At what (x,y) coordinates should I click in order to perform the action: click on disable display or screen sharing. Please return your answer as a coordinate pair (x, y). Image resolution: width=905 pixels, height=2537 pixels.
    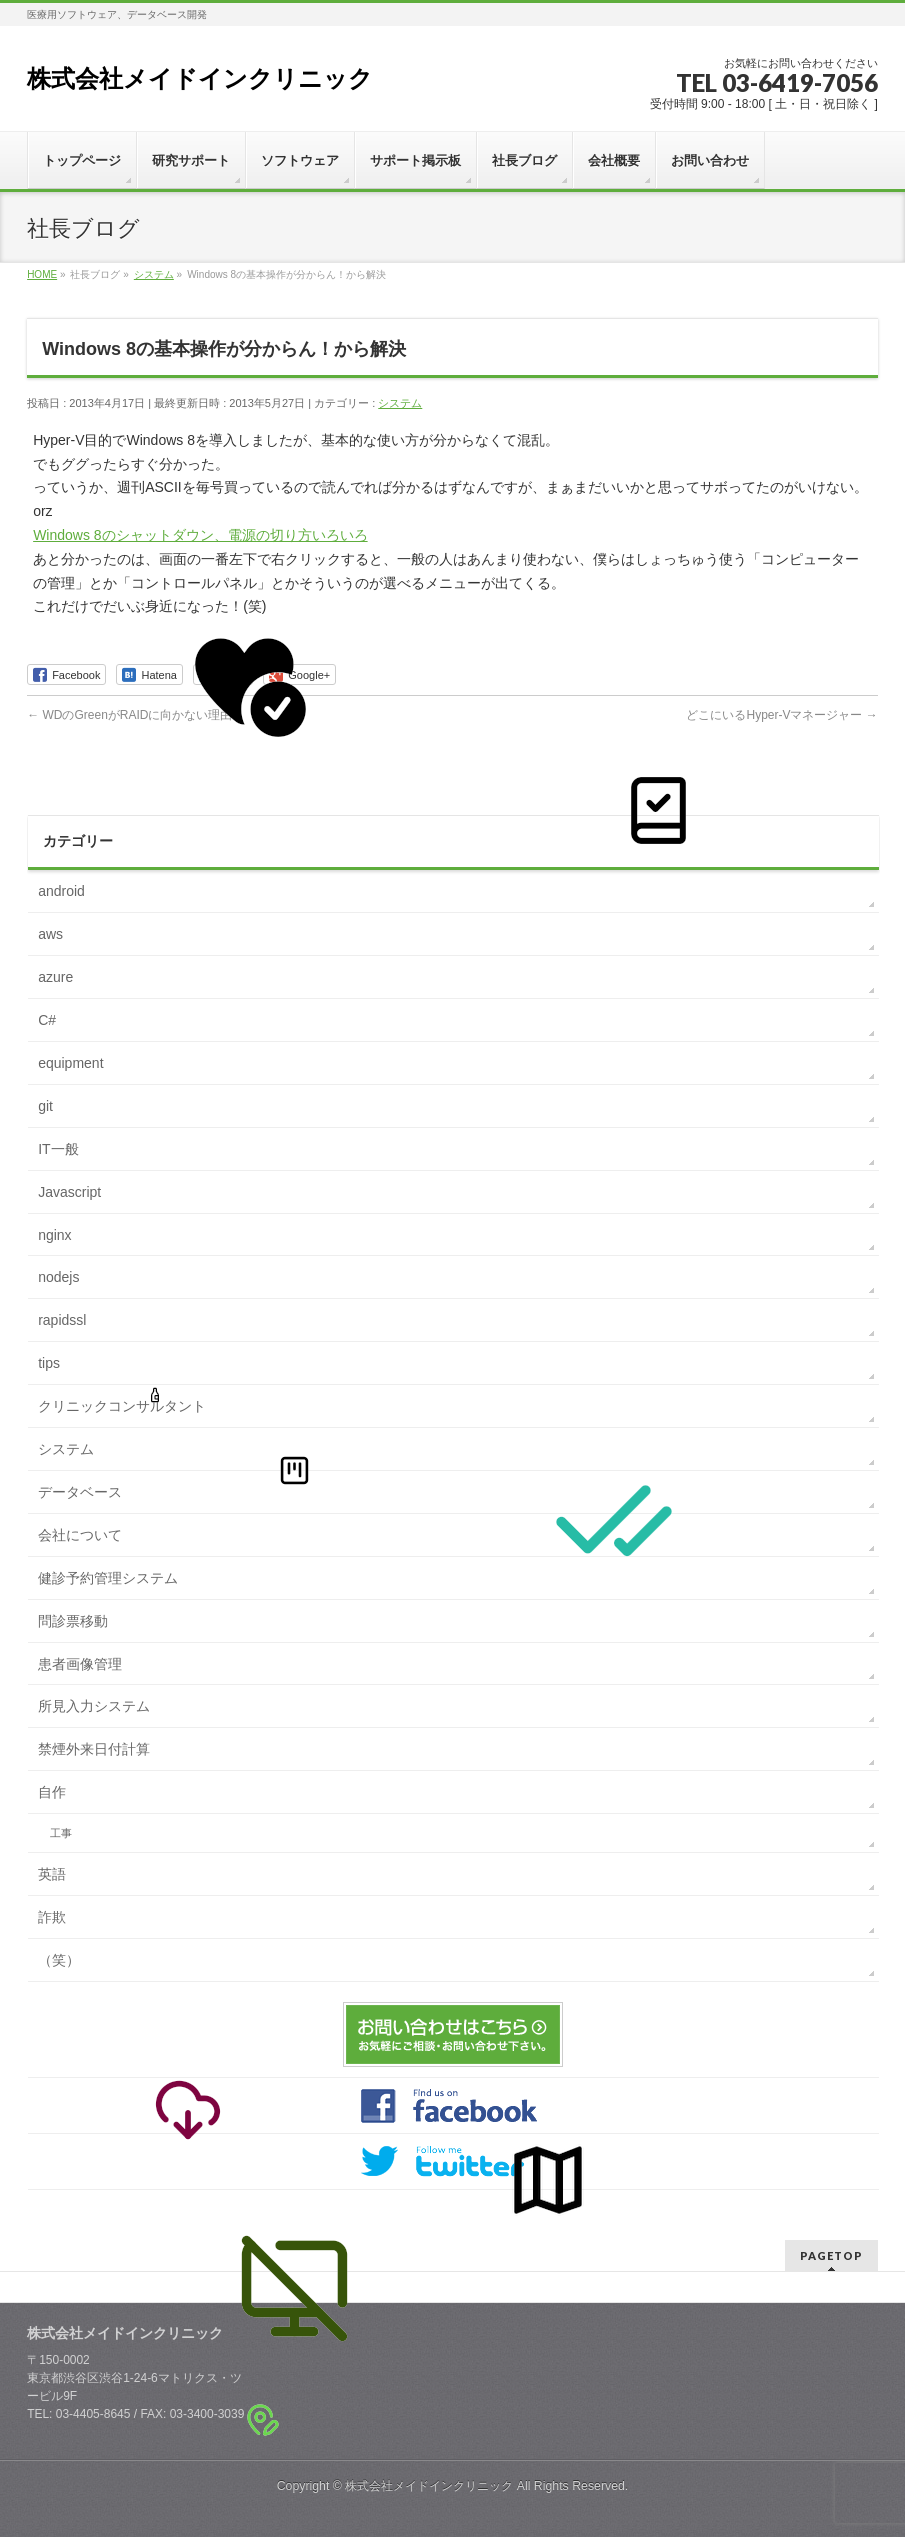
    Looking at the image, I should click on (294, 2288).